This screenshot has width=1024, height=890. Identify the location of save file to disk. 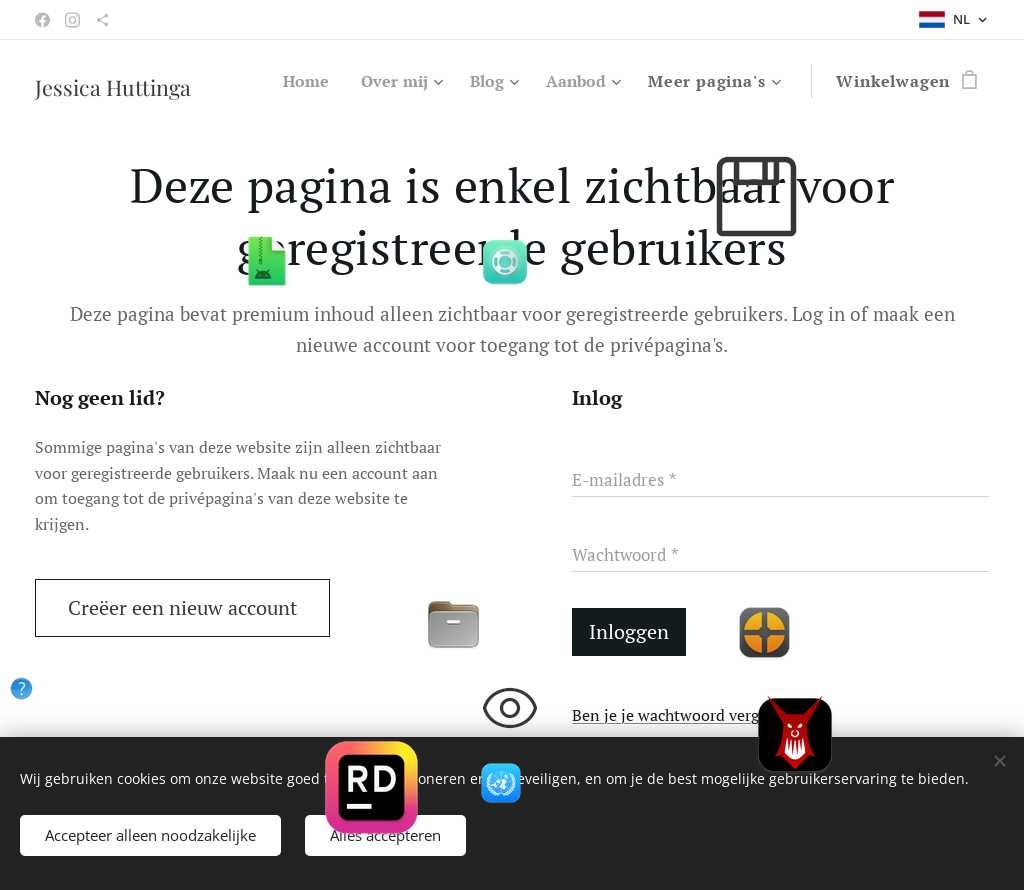
(756, 196).